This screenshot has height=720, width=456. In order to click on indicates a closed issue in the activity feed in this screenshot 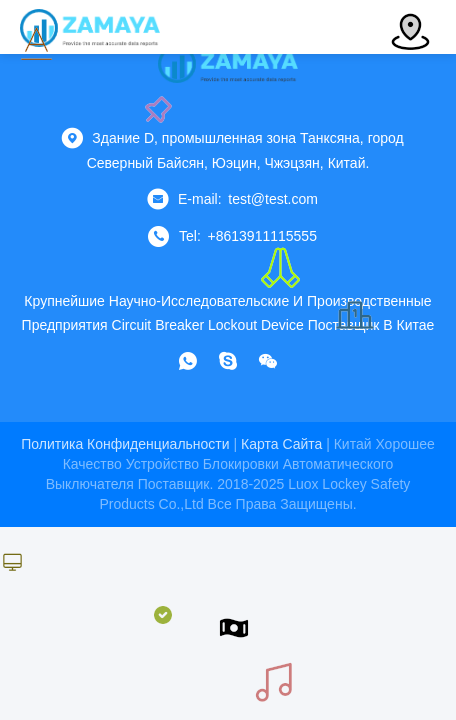, I will do `click(163, 615)`.